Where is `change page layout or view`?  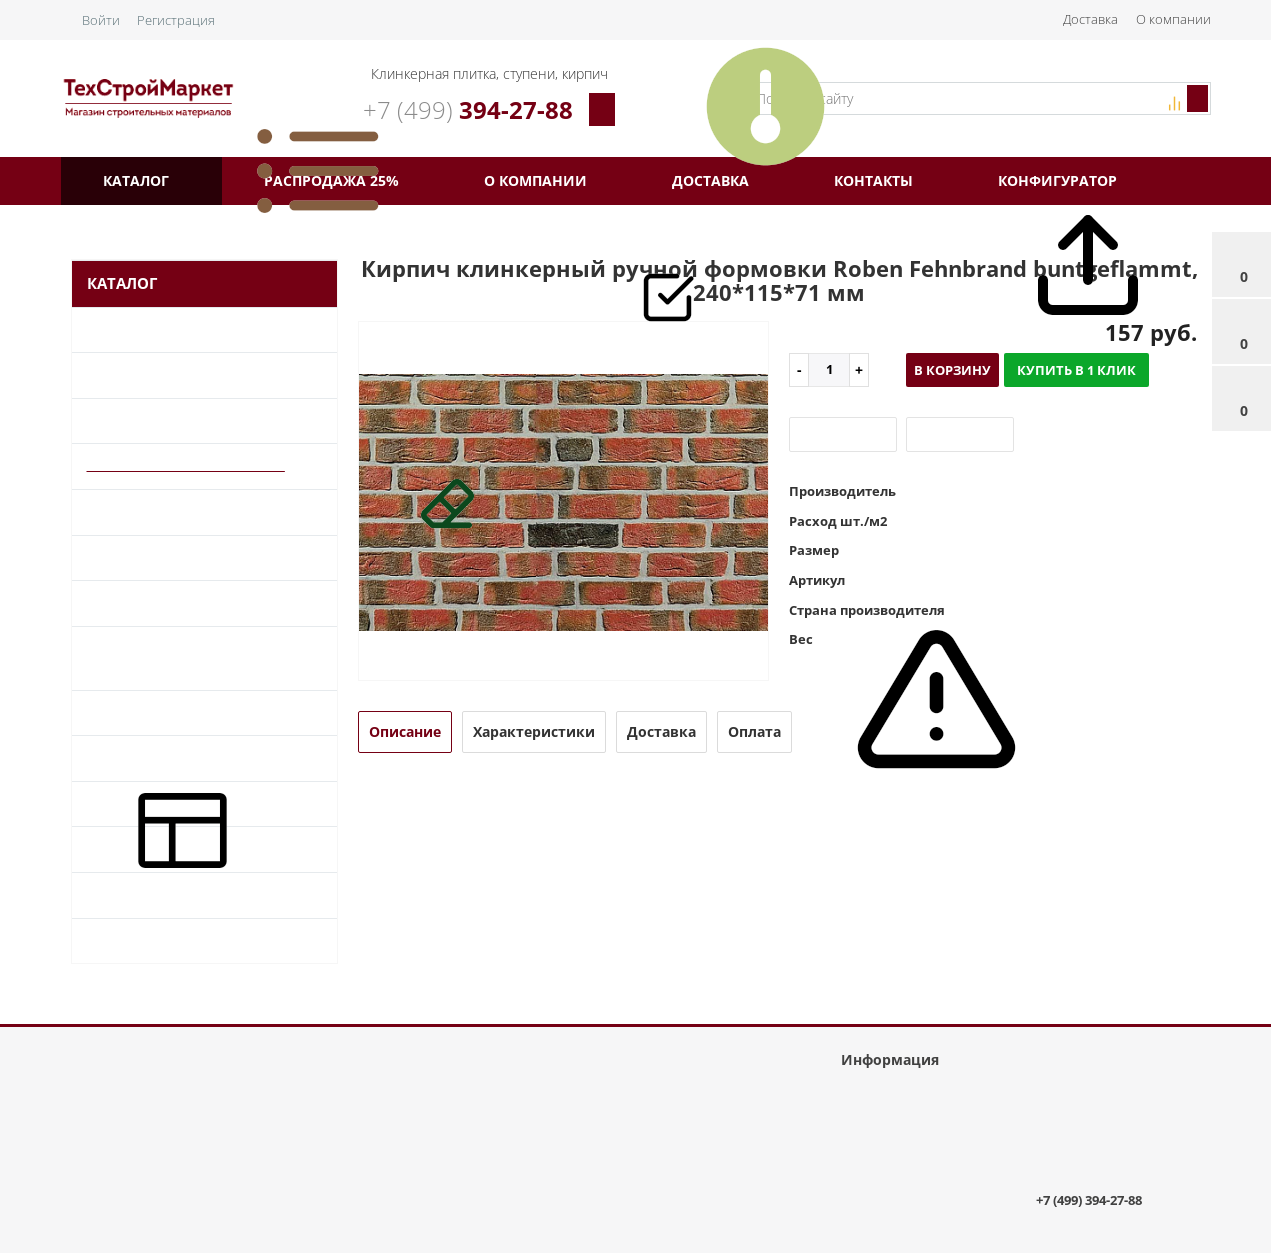 change page layout or view is located at coordinates (182, 830).